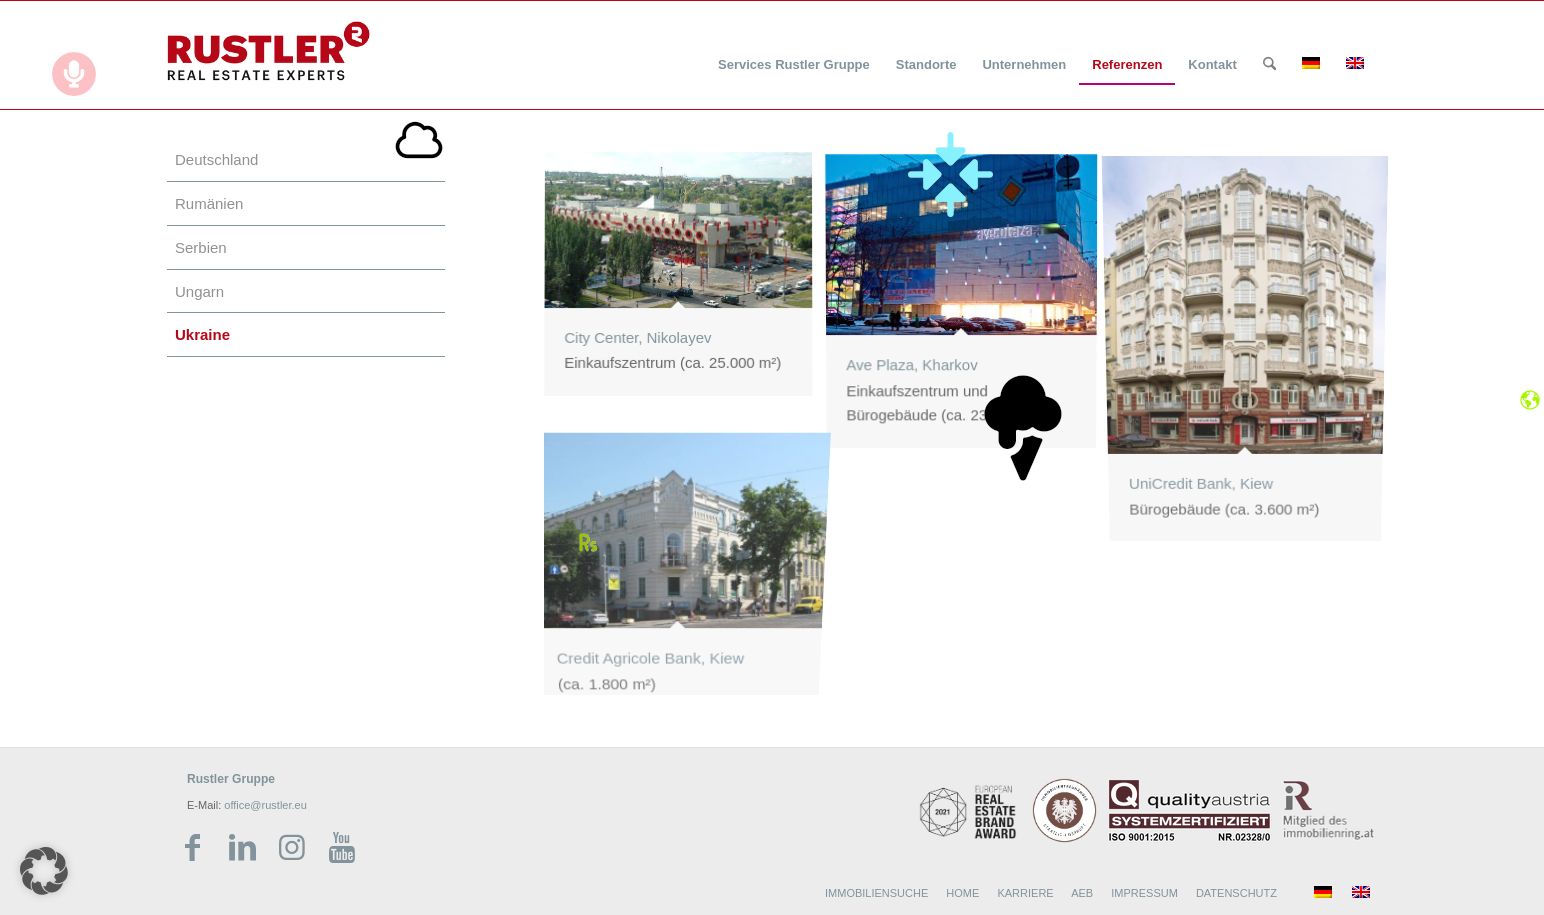  Describe the element at coordinates (419, 140) in the screenshot. I see `access cloud storage` at that location.